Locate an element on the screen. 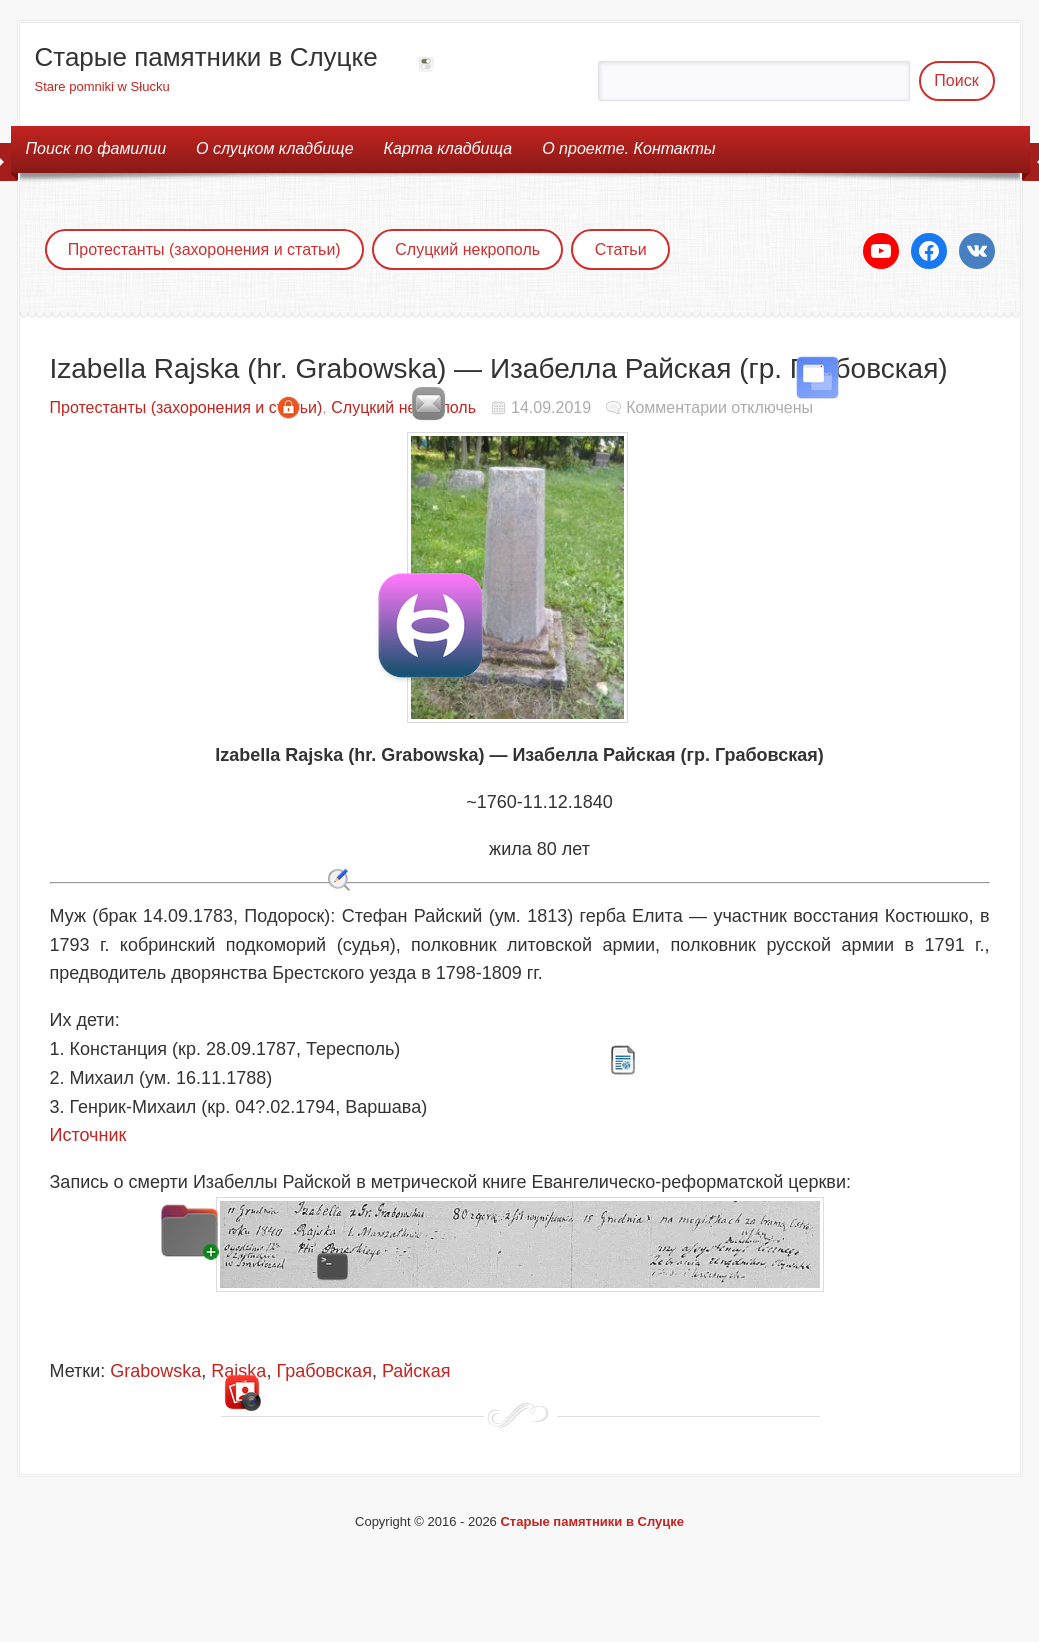 The width and height of the screenshot is (1039, 1642). open HyperPlay gaming launcher is located at coordinates (430, 625).